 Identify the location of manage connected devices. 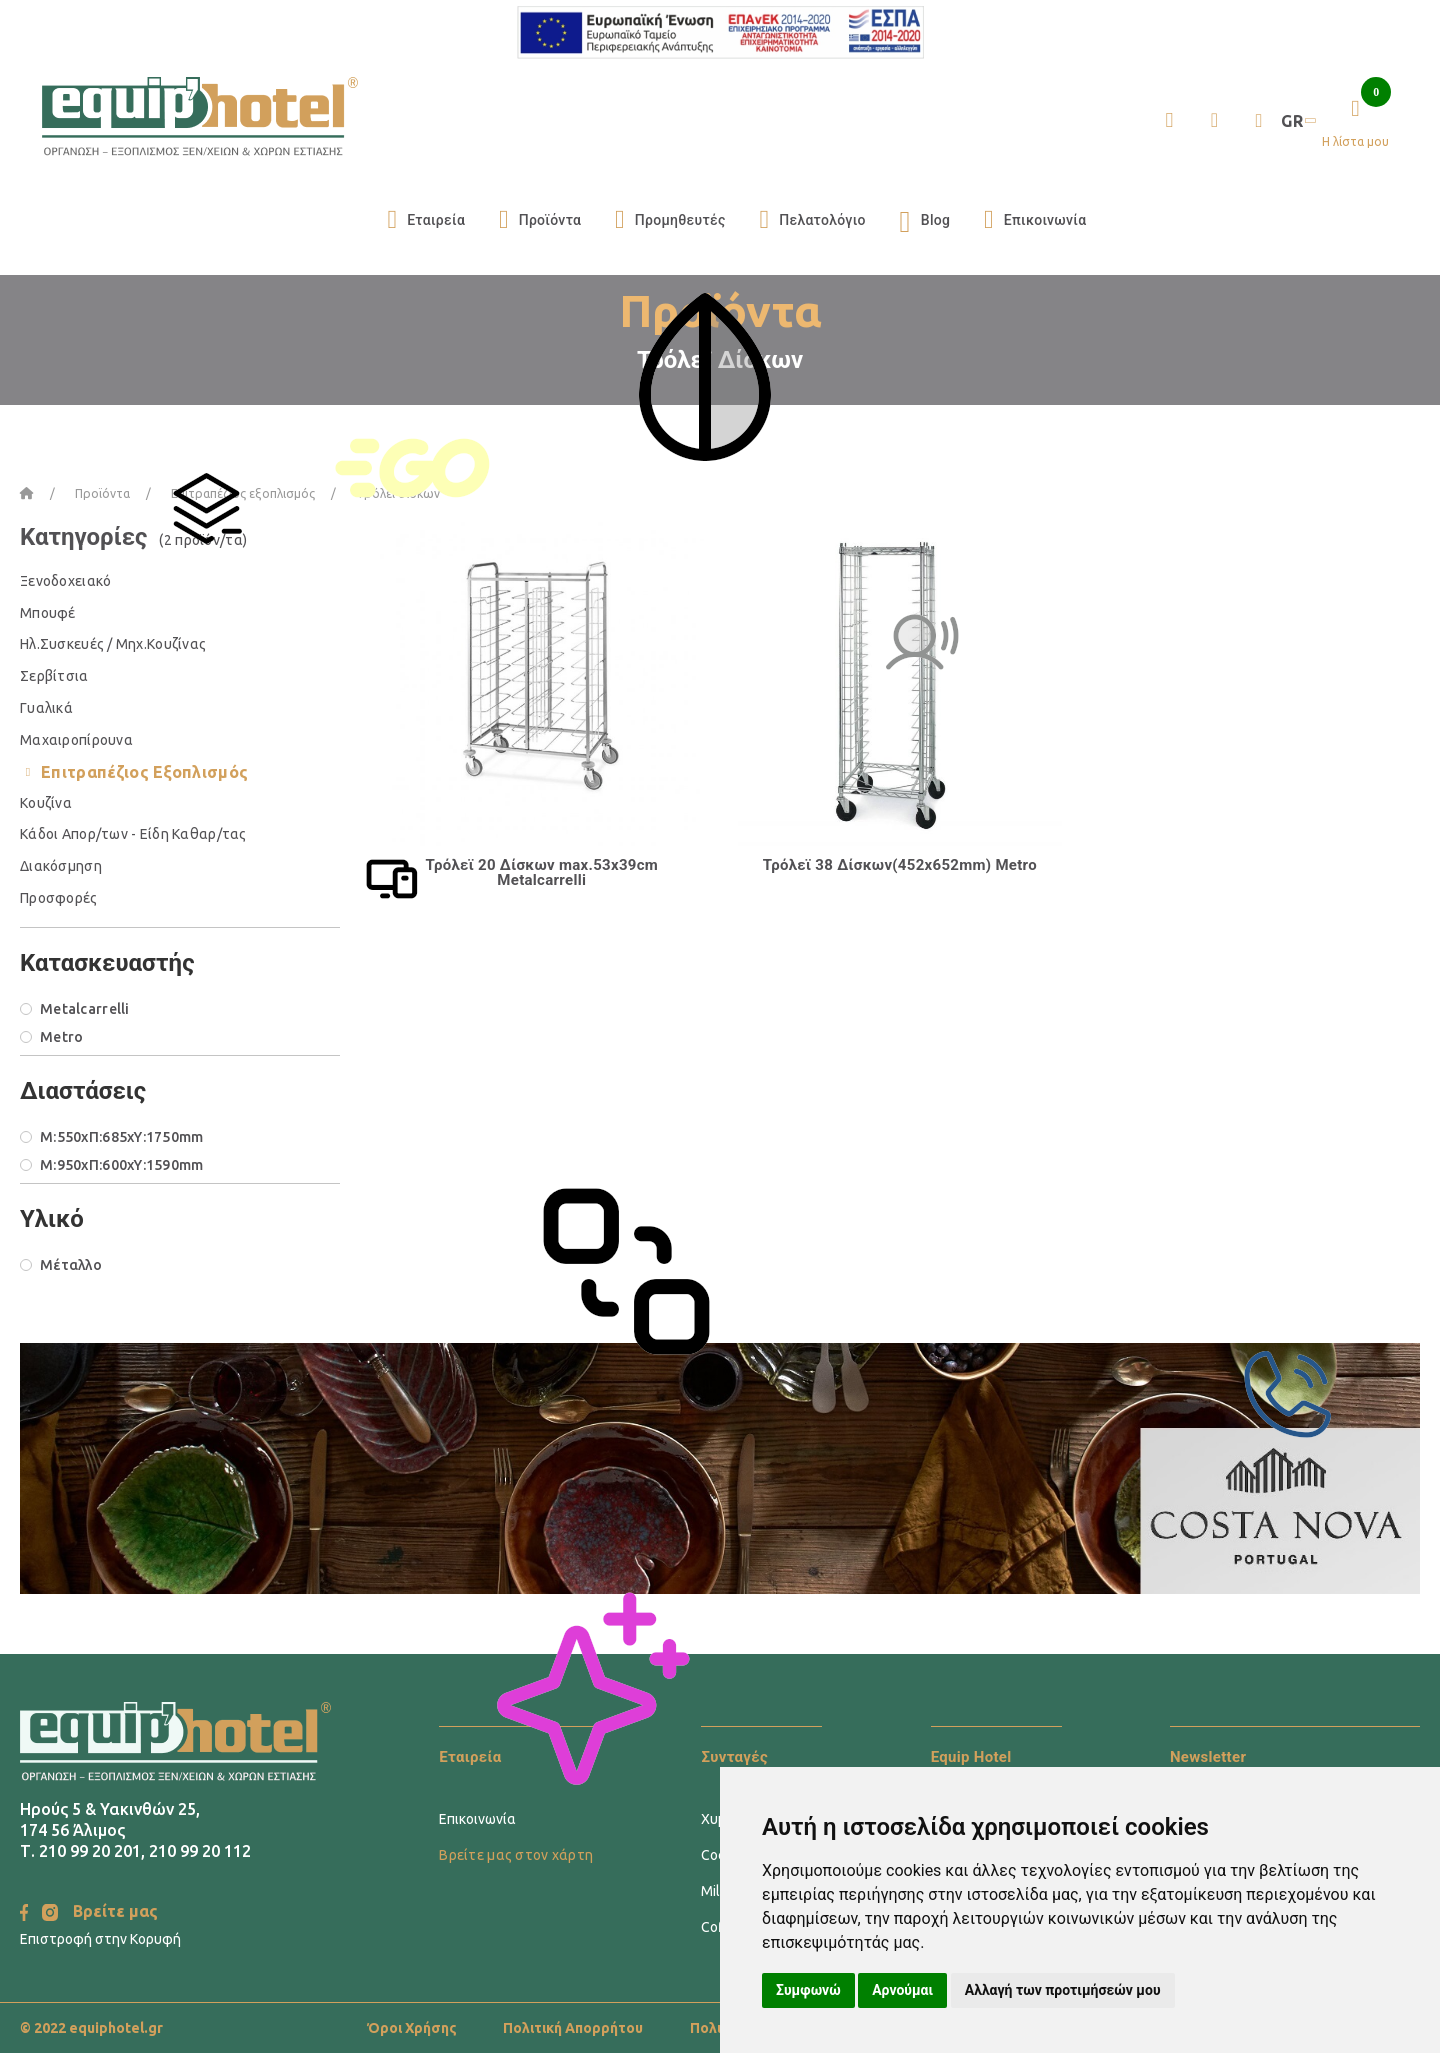
(391, 879).